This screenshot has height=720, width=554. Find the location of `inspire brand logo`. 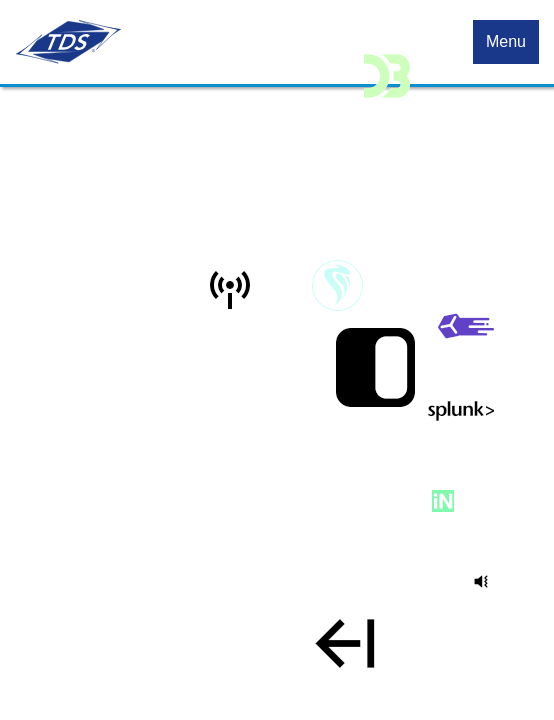

inspire brand logo is located at coordinates (443, 501).